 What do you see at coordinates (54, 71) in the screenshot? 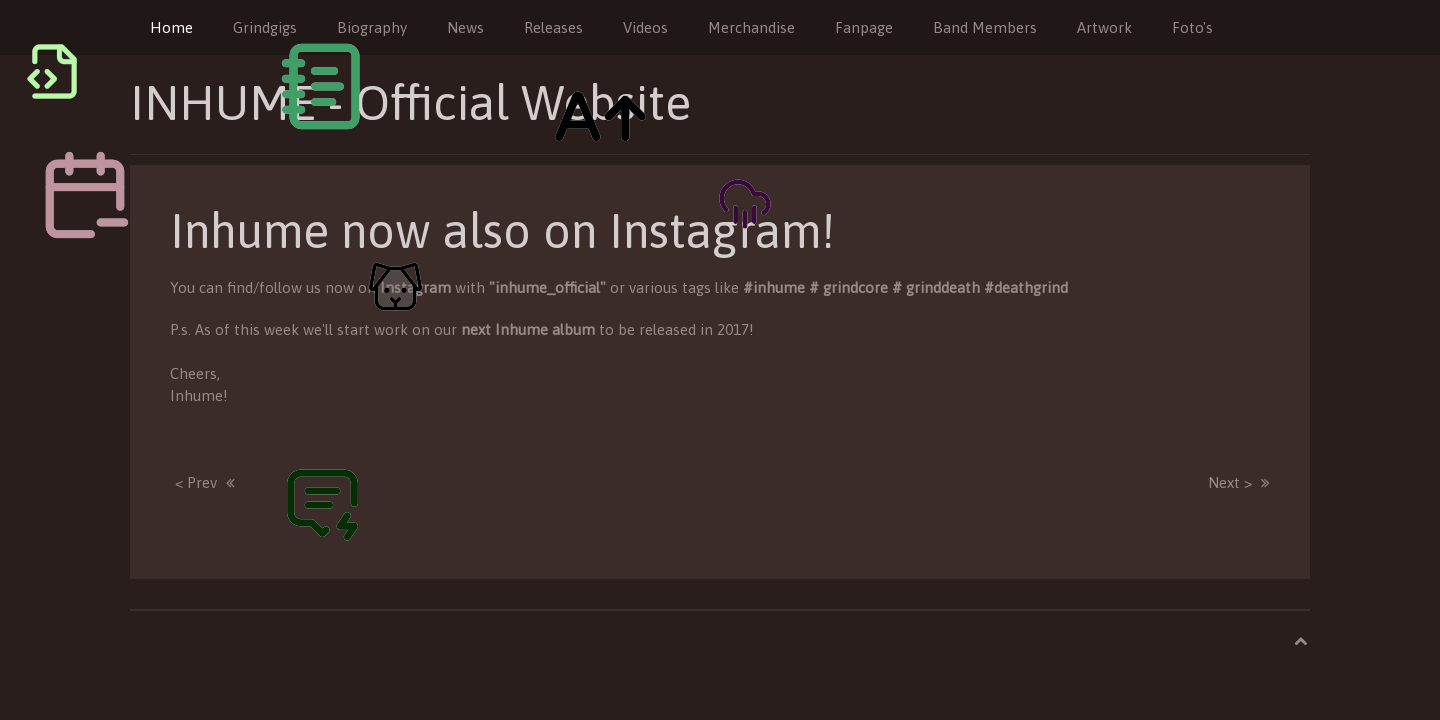
I see `view source code file` at bounding box center [54, 71].